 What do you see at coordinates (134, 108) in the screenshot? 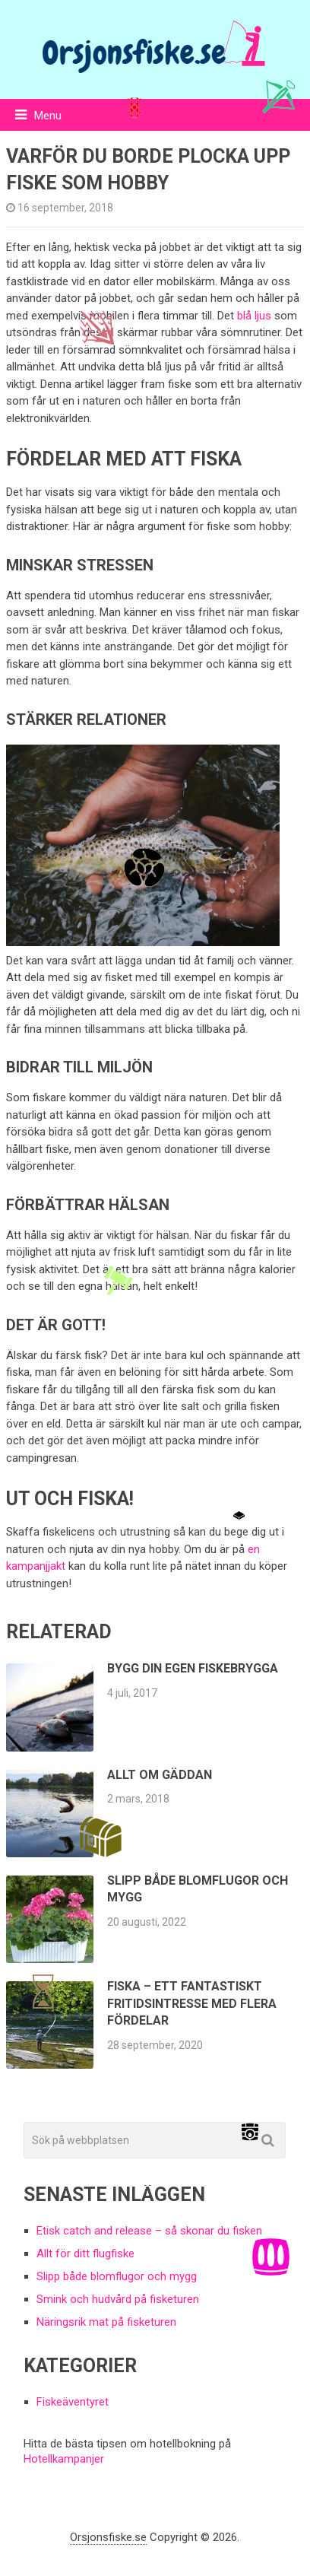
I see `indicates caution or pending status` at bounding box center [134, 108].